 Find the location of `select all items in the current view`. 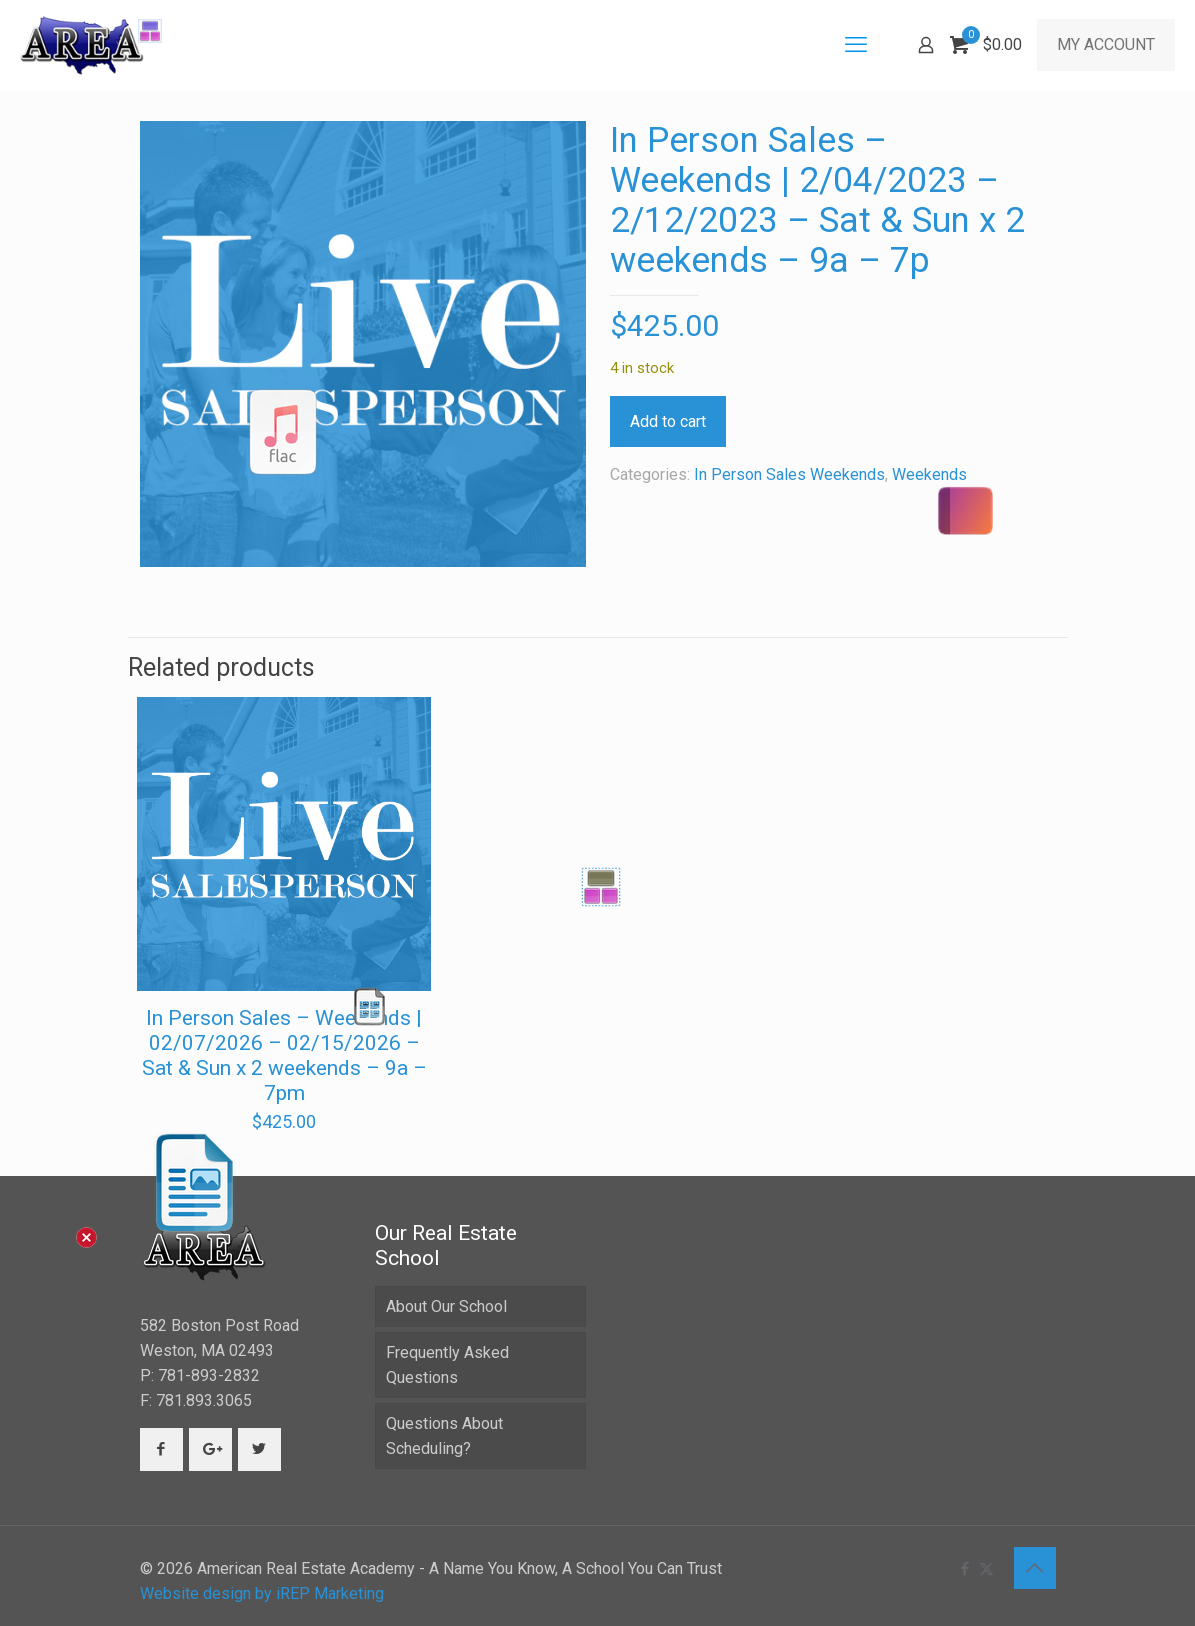

select all items in the current view is located at coordinates (601, 887).